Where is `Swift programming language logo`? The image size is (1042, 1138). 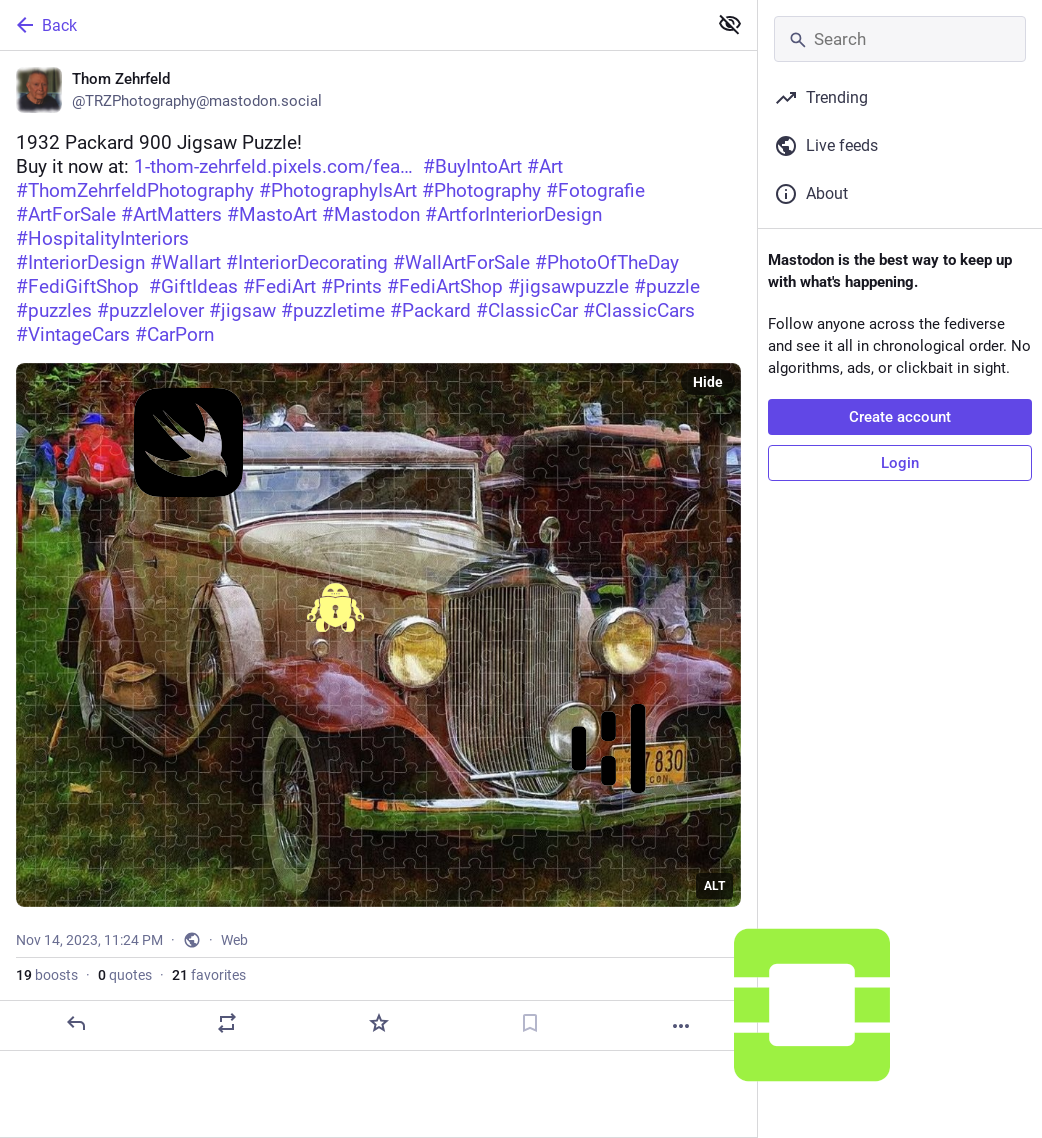
Swift programming language logo is located at coordinates (188, 442).